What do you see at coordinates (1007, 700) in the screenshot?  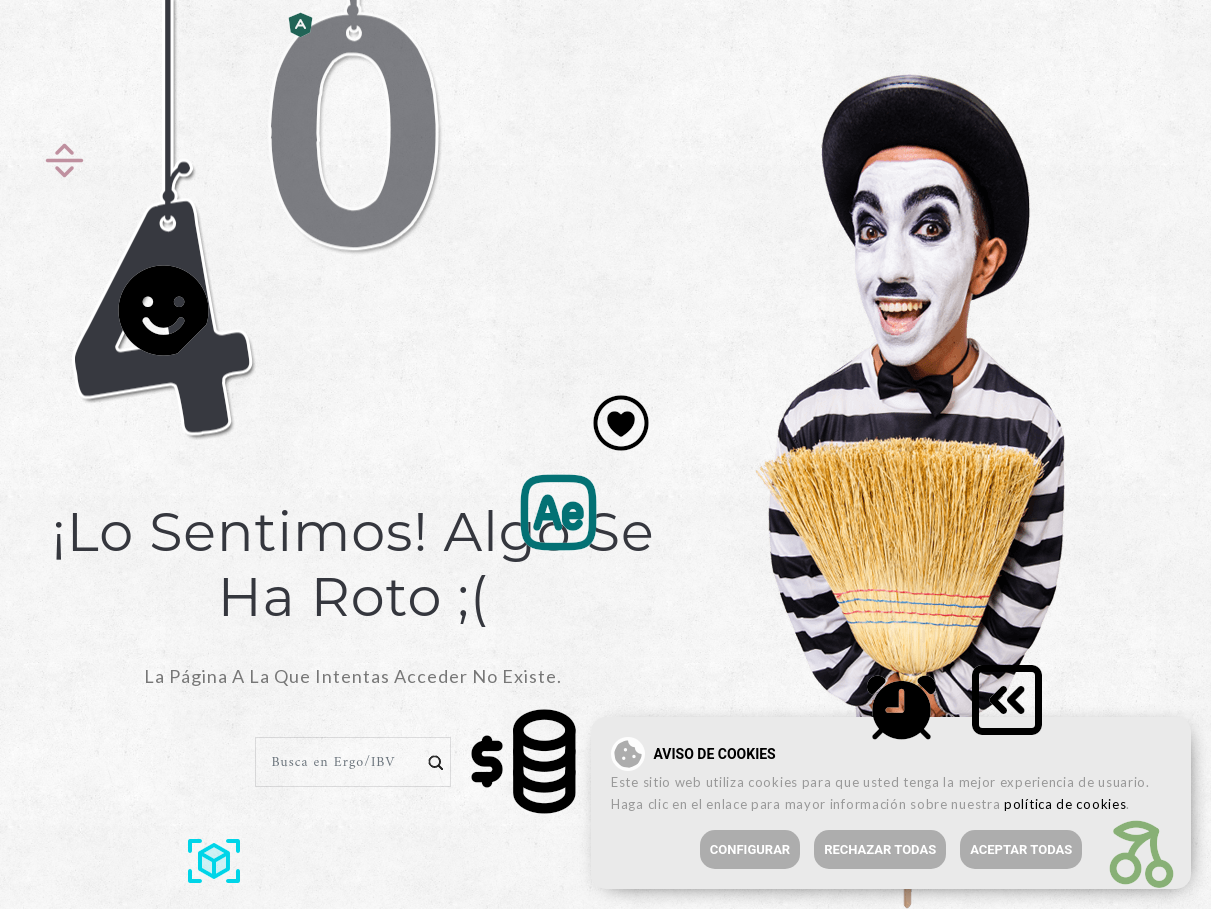 I see `go back to previous section` at bounding box center [1007, 700].